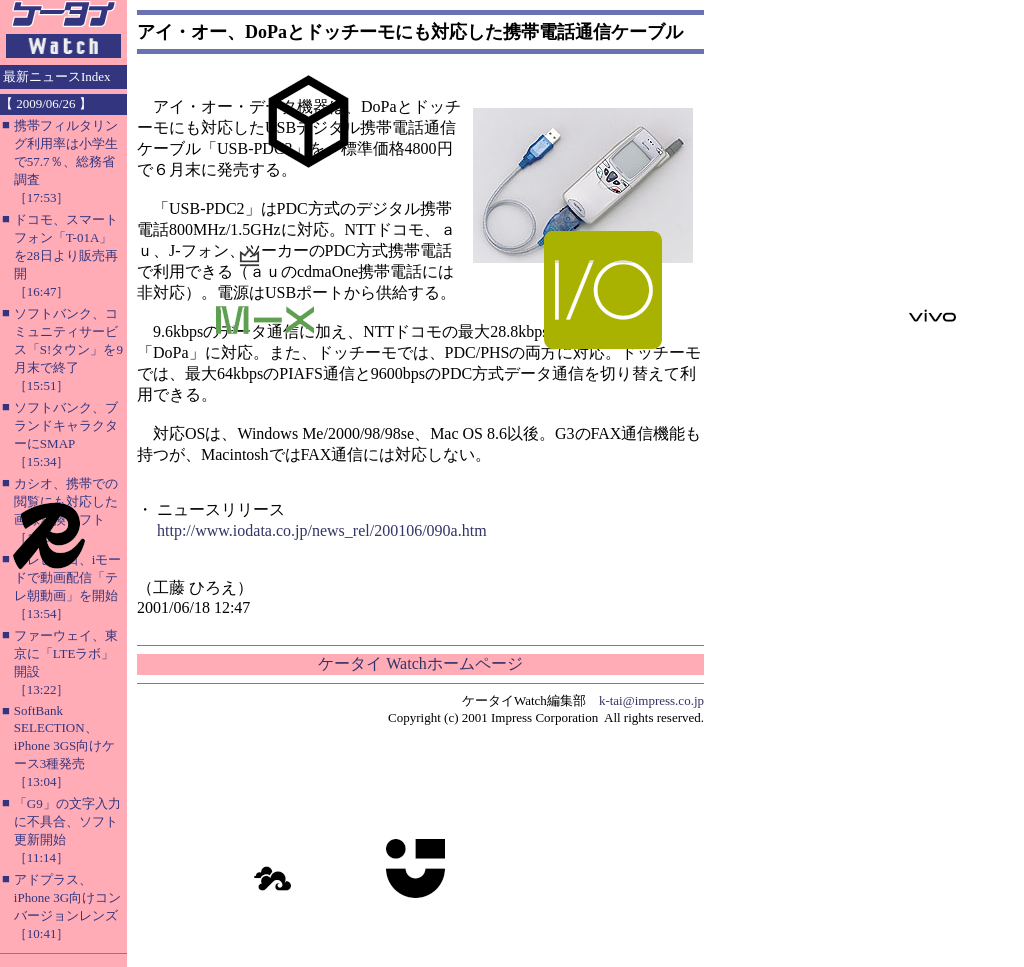 The image size is (1024, 967). Describe the element at coordinates (249, 257) in the screenshot. I see `indicates VIP or premium membership status` at that location.